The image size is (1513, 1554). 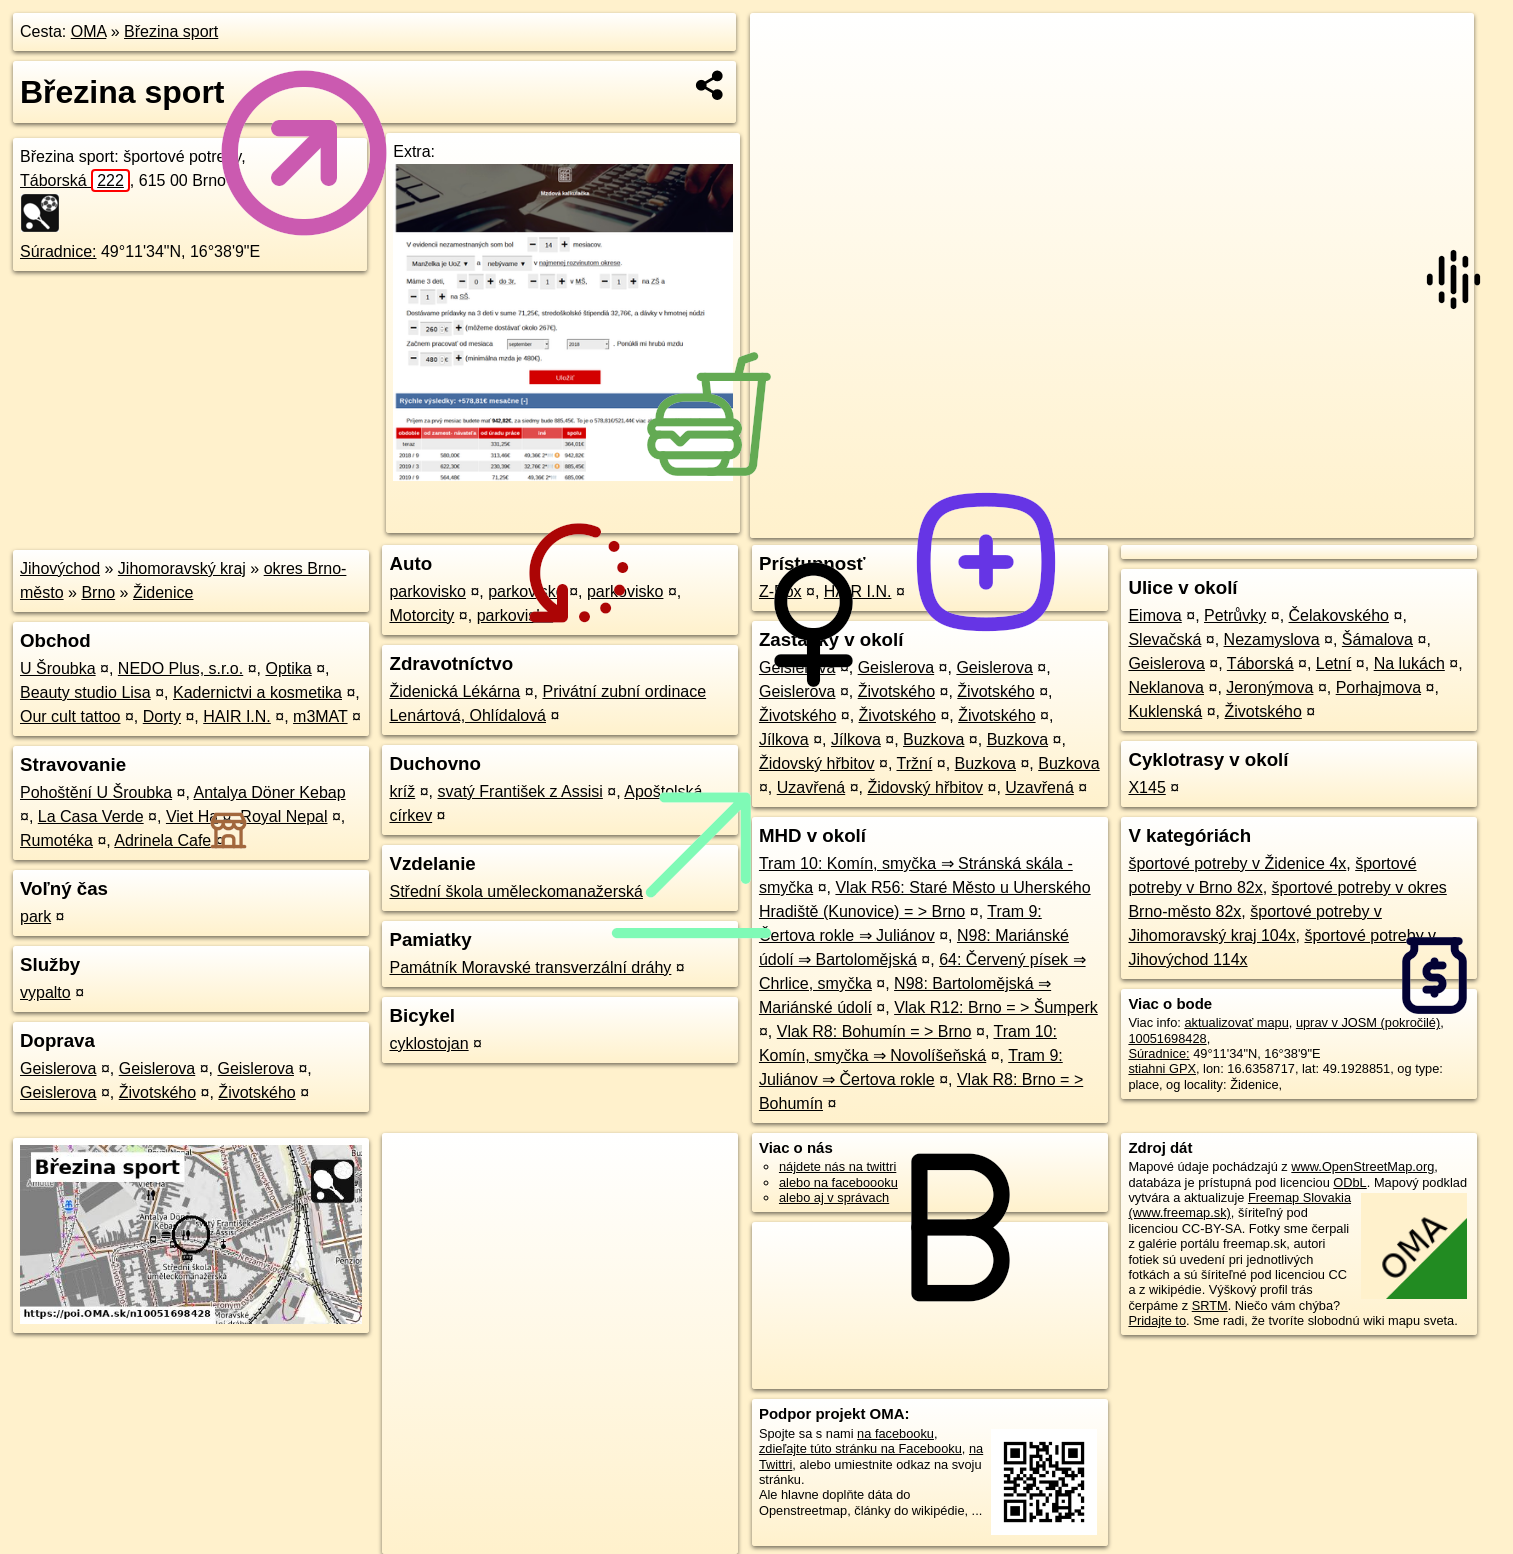 What do you see at coordinates (813, 621) in the screenshot?
I see `select femme gender identity` at bounding box center [813, 621].